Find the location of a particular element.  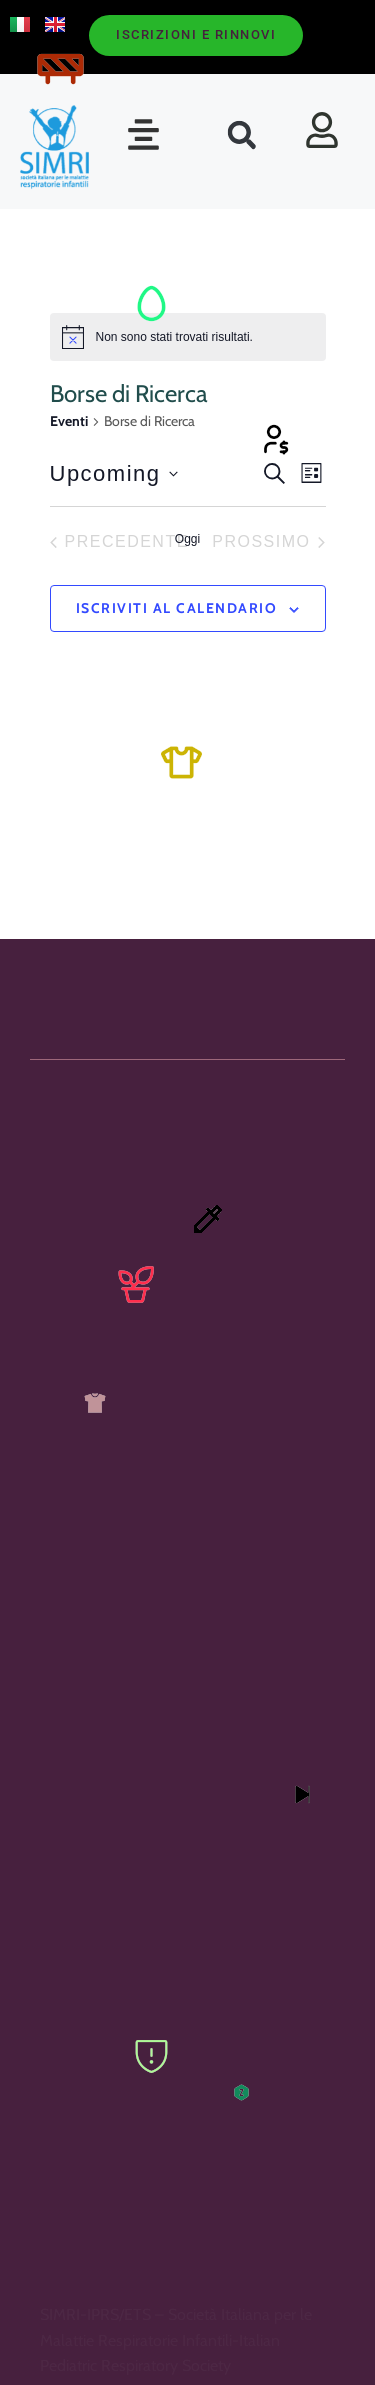

security warning or potential threat detected is located at coordinates (151, 2054).